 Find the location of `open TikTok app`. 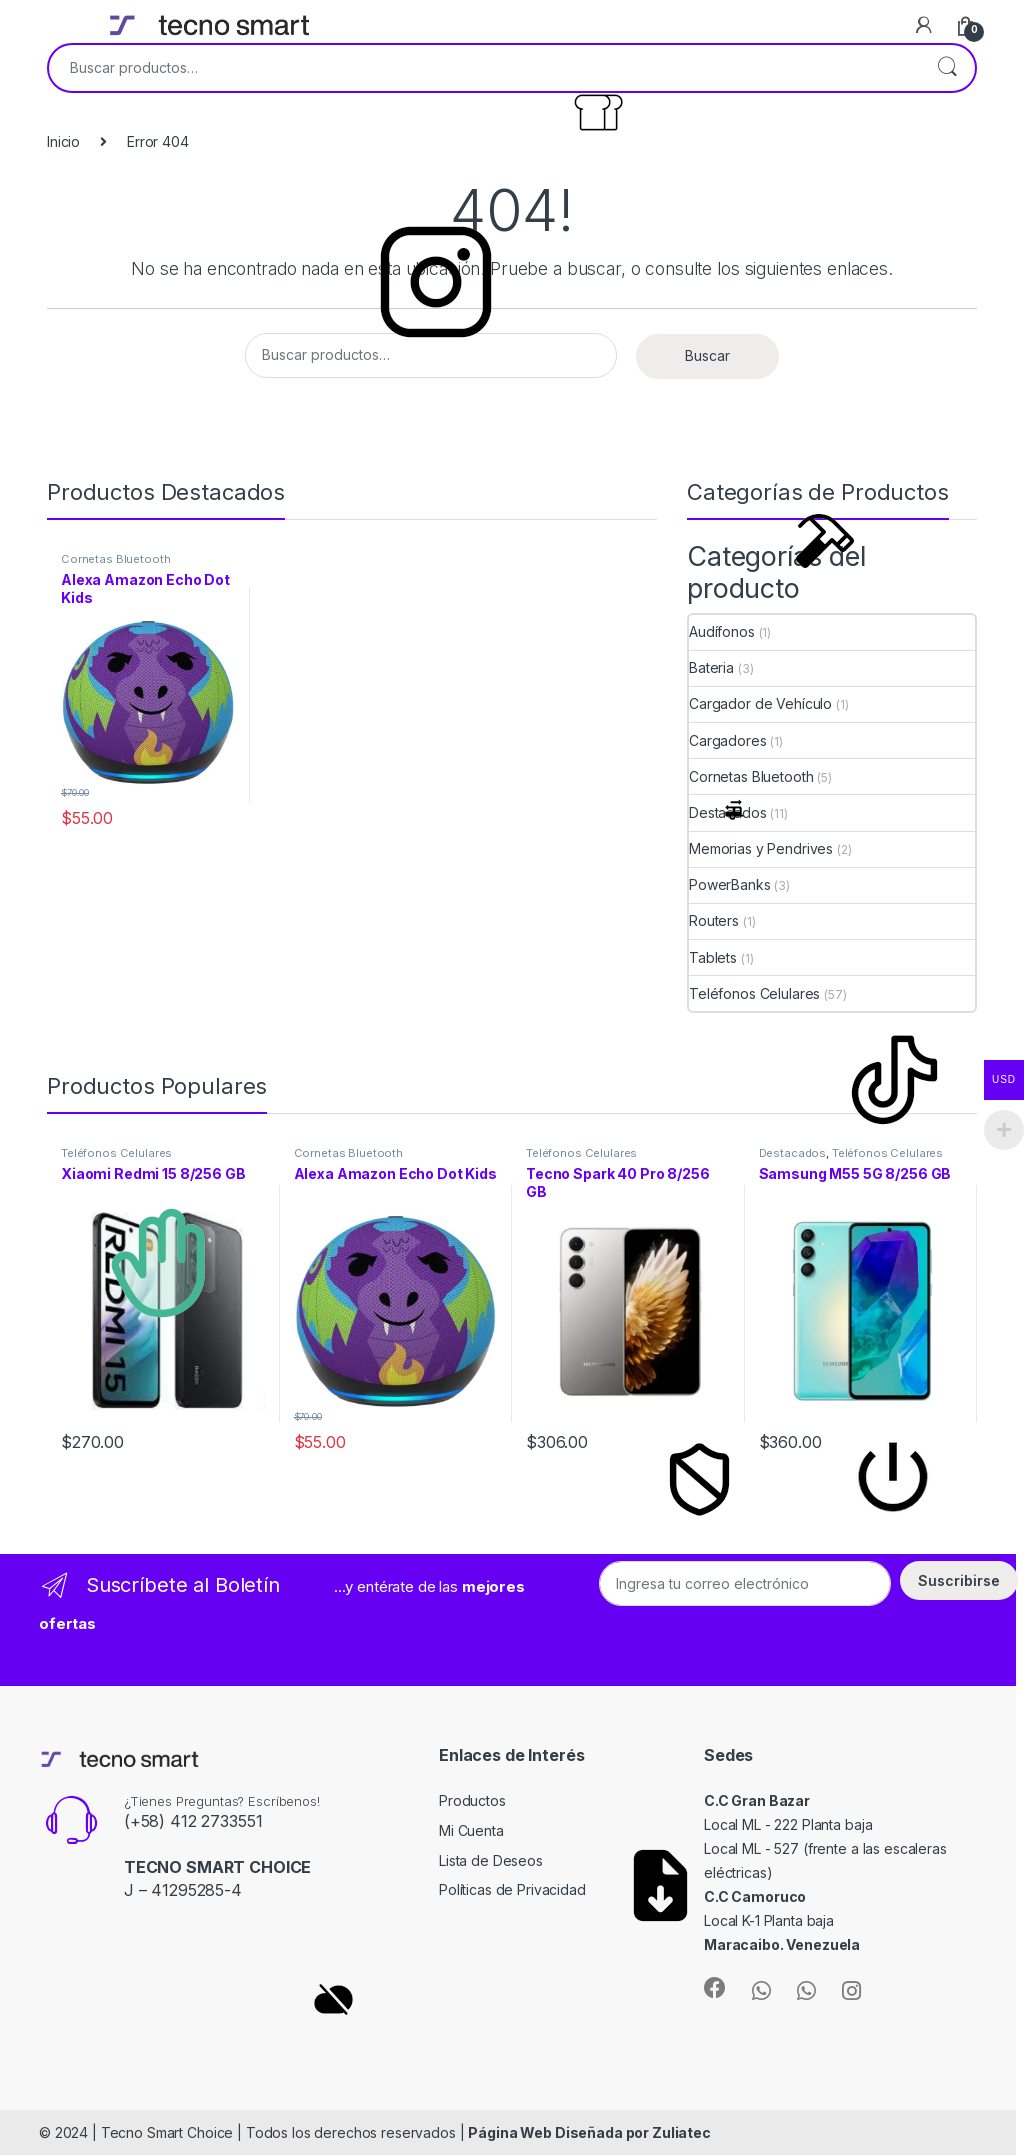

open TikTok app is located at coordinates (894, 1081).